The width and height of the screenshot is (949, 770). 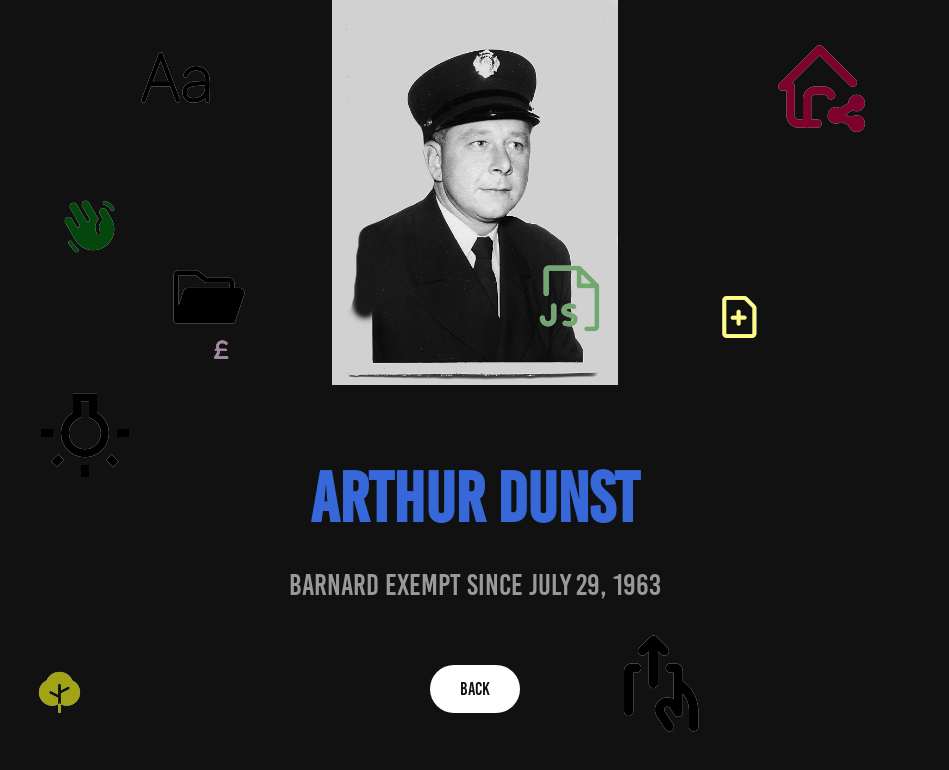 What do you see at coordinates (59, 692) in the screenshot?
I see `view parks or nature areas on a map` at bounding box center [59, 692].